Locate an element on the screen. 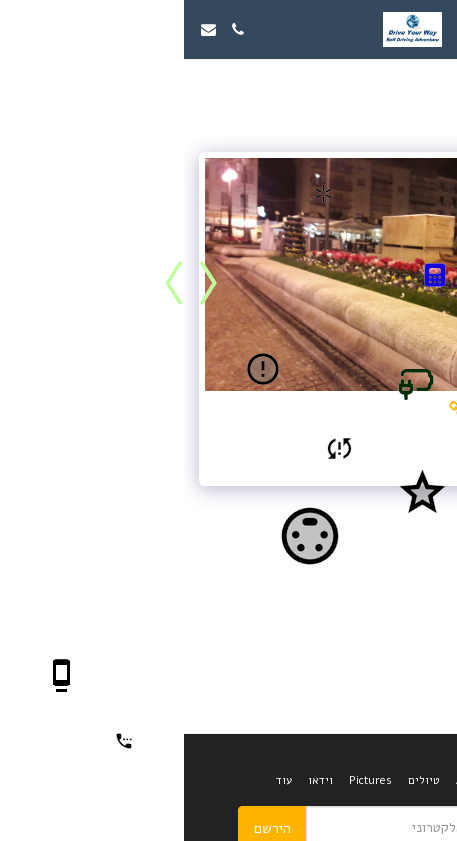 This screenshot has width=457, height=841. configure s-video input settings is located at coordinates (310, 536).